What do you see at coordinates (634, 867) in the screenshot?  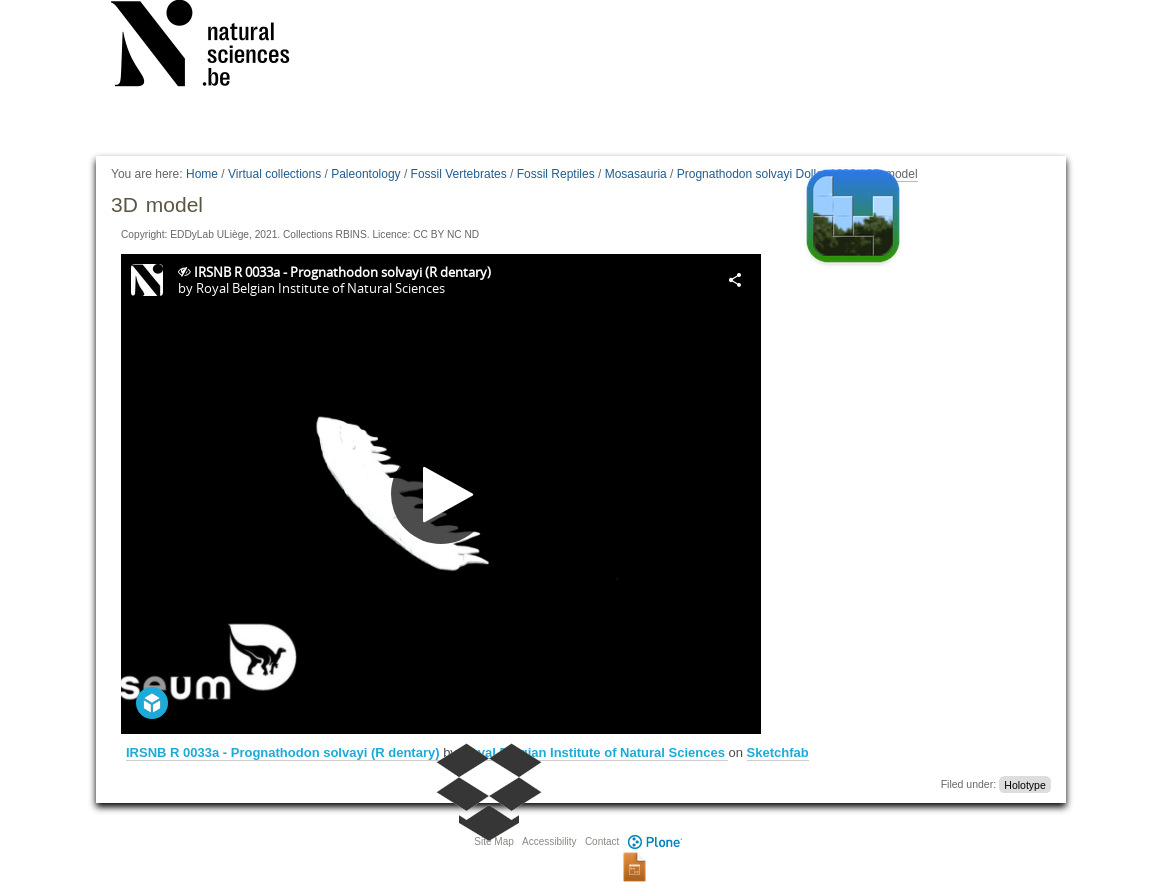 I see `a kplato project management file` at bounding box center [634, 867].